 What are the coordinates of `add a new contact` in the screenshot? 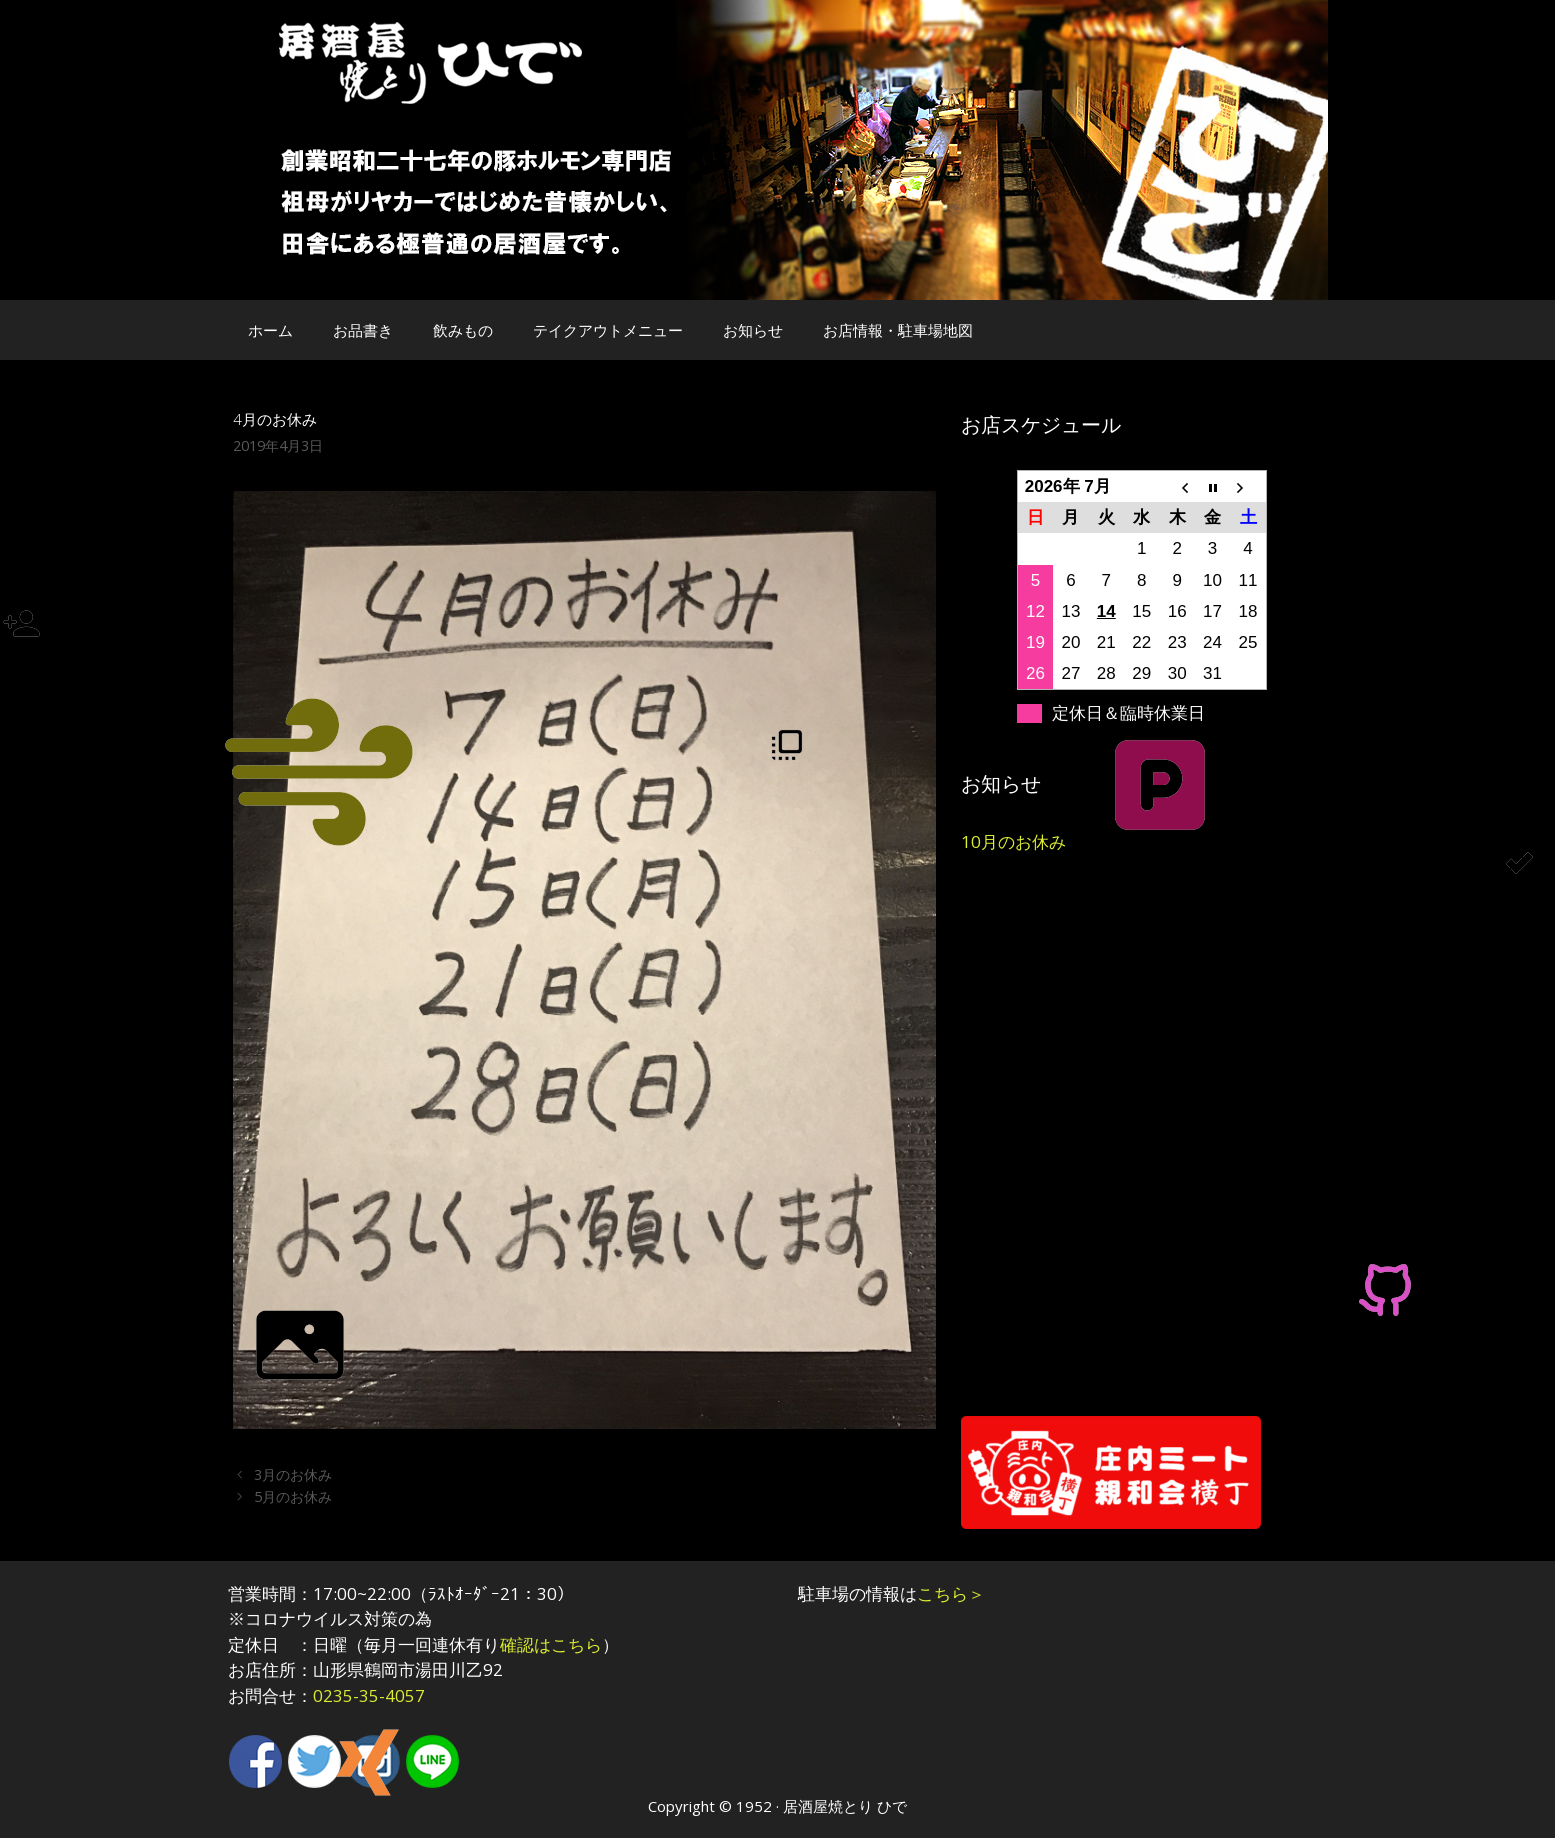 It's located at (21, 623).